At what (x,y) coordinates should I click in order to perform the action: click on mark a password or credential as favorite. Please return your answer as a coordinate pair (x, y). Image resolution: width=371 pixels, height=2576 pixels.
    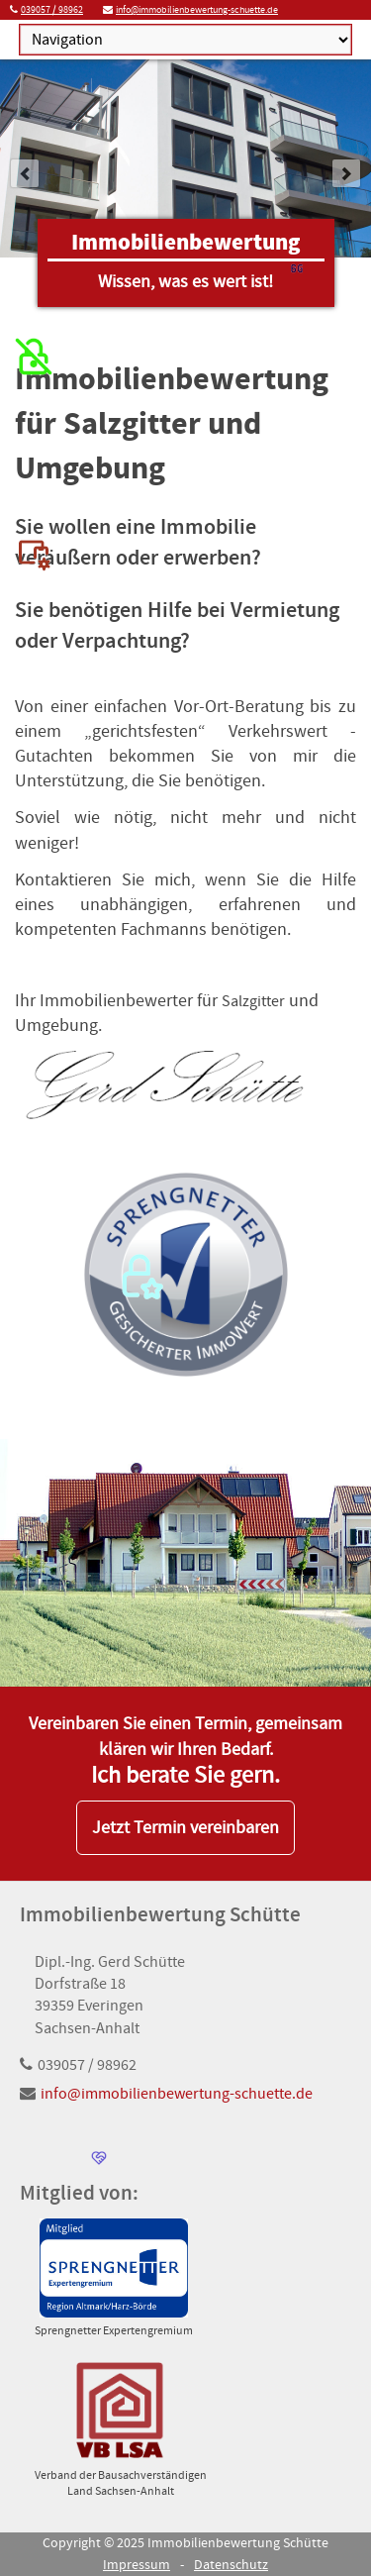
    Looking at the image, I should click on (139, 1276).